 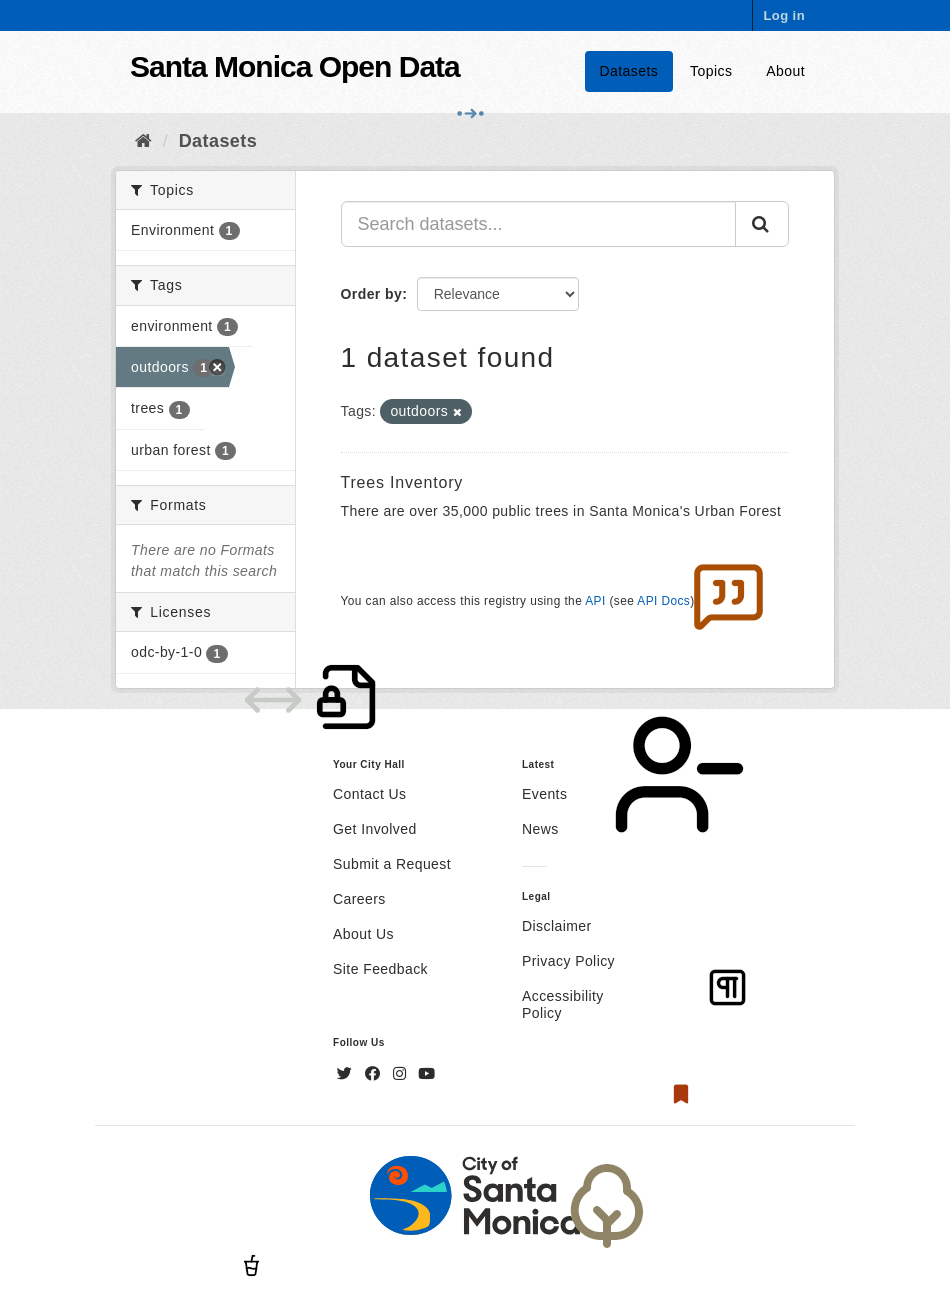 What do you see at coordinates (251, 1265) in the screenshot?
I see `order a beverage or drink` at bounding box center [251, 1265].